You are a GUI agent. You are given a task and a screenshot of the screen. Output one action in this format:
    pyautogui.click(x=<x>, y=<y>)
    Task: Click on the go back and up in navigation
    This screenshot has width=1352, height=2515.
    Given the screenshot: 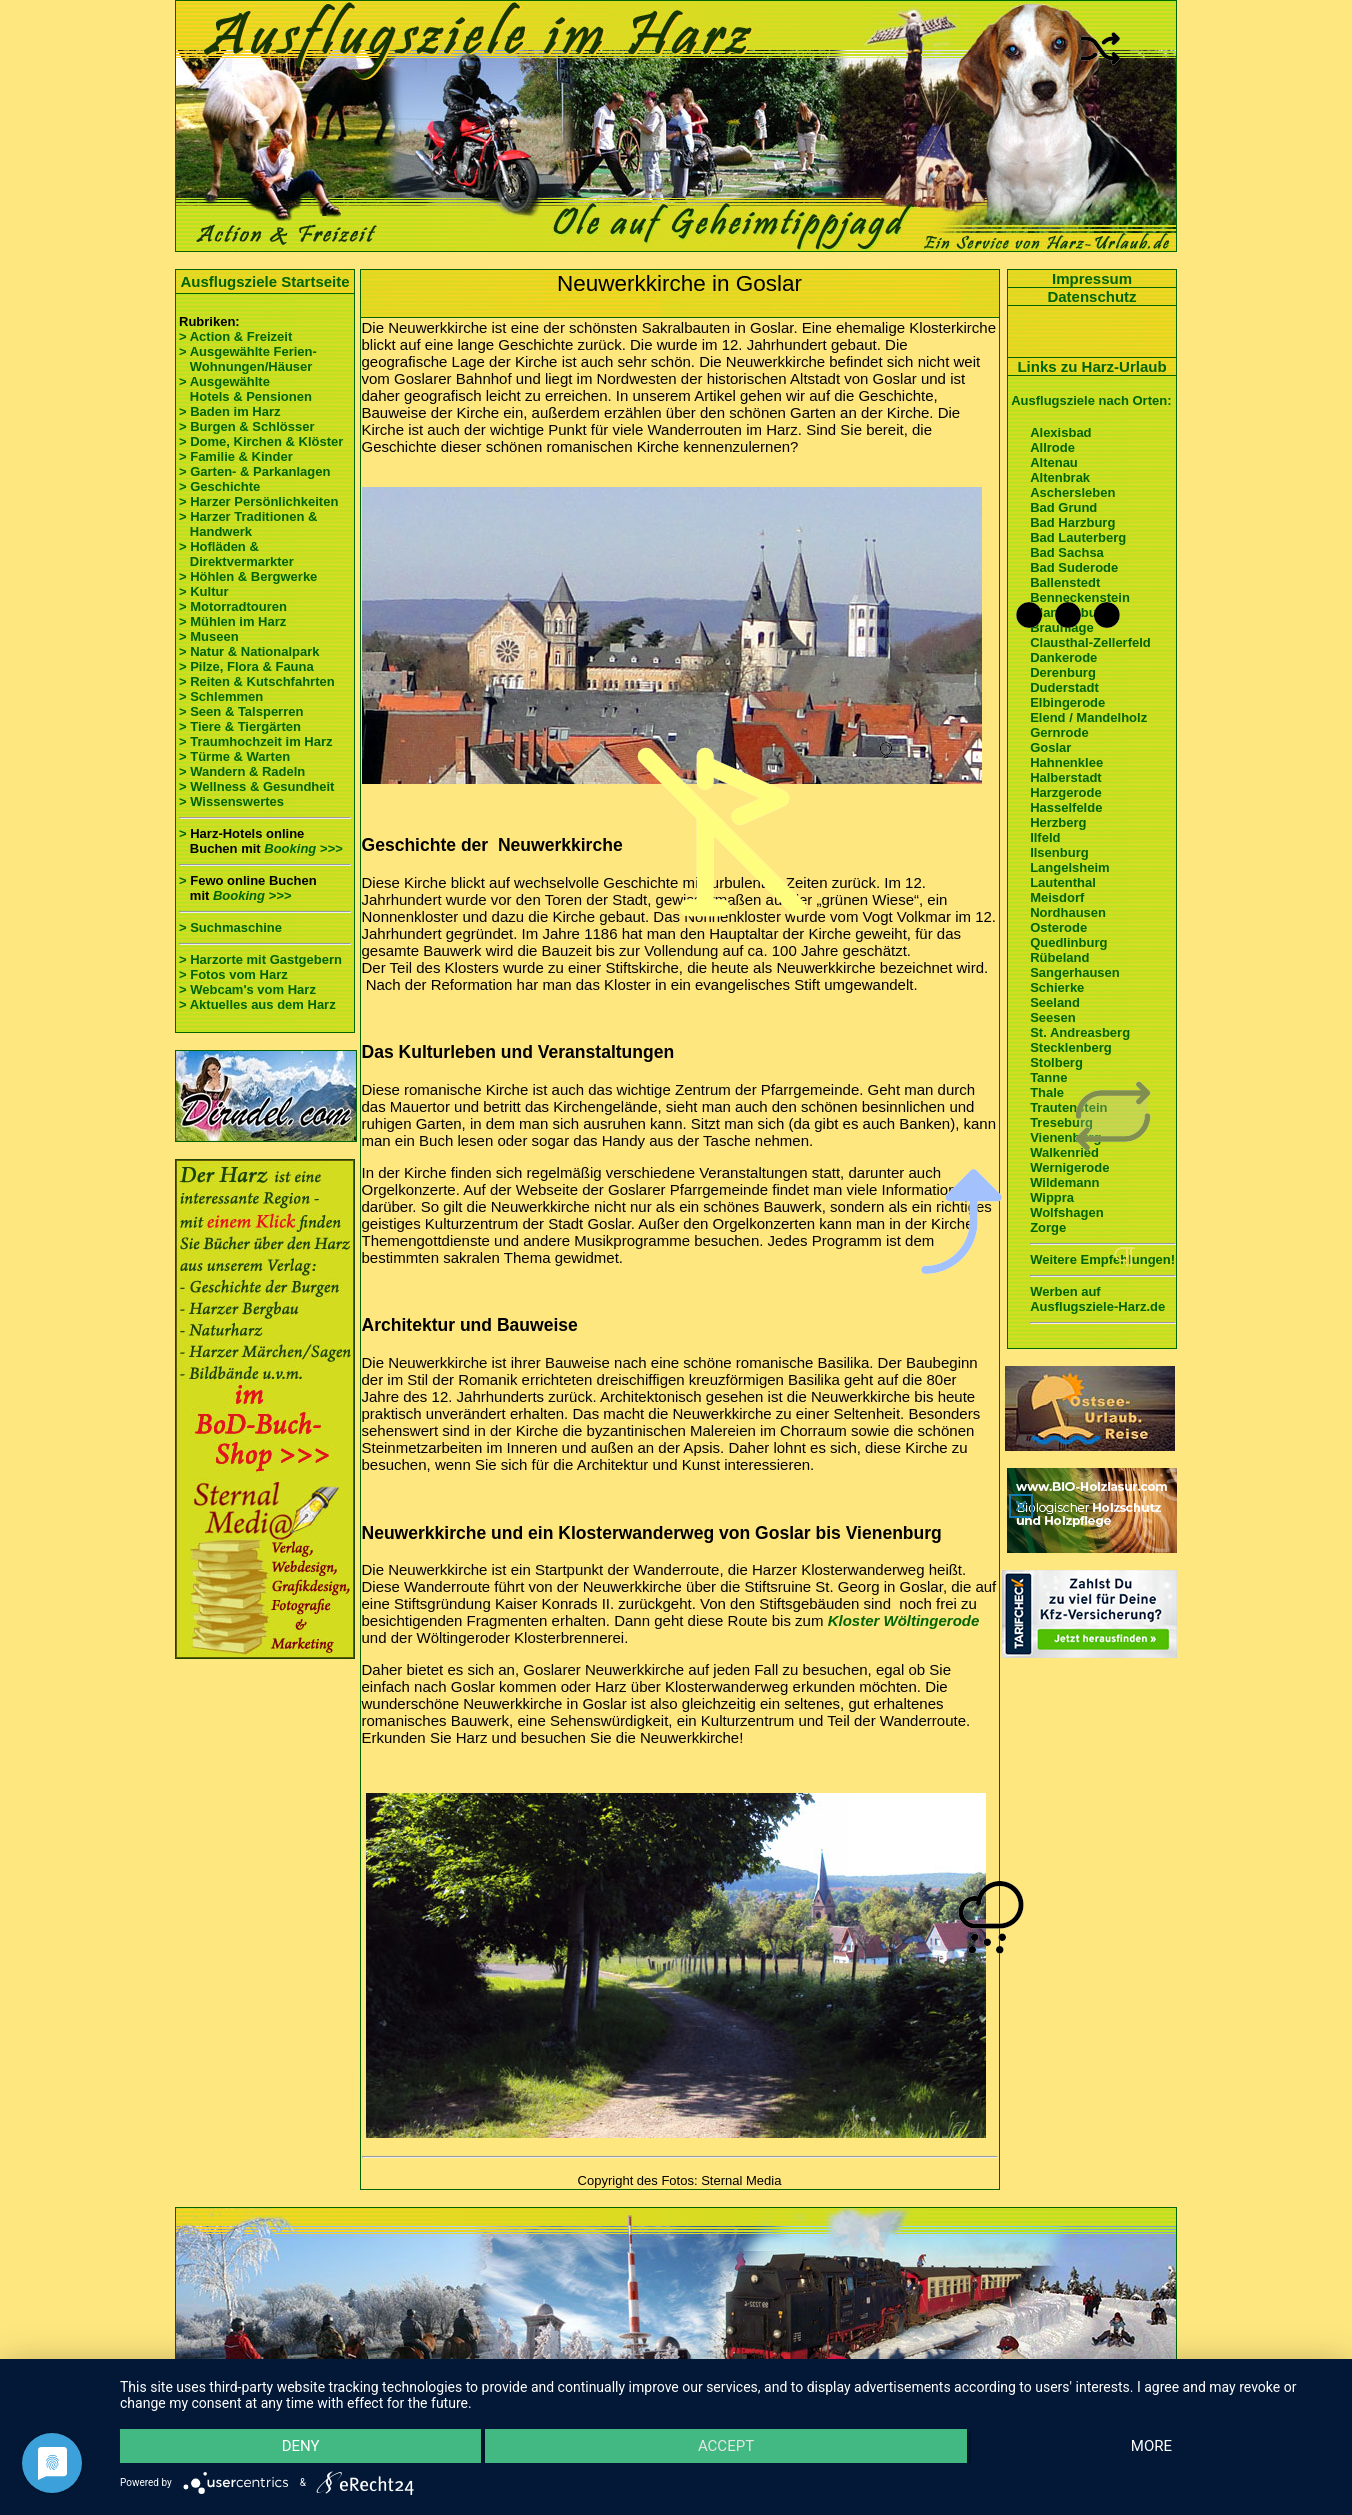 What is the action you would take?
    pyautogui.click(x=961, y=1221)
    